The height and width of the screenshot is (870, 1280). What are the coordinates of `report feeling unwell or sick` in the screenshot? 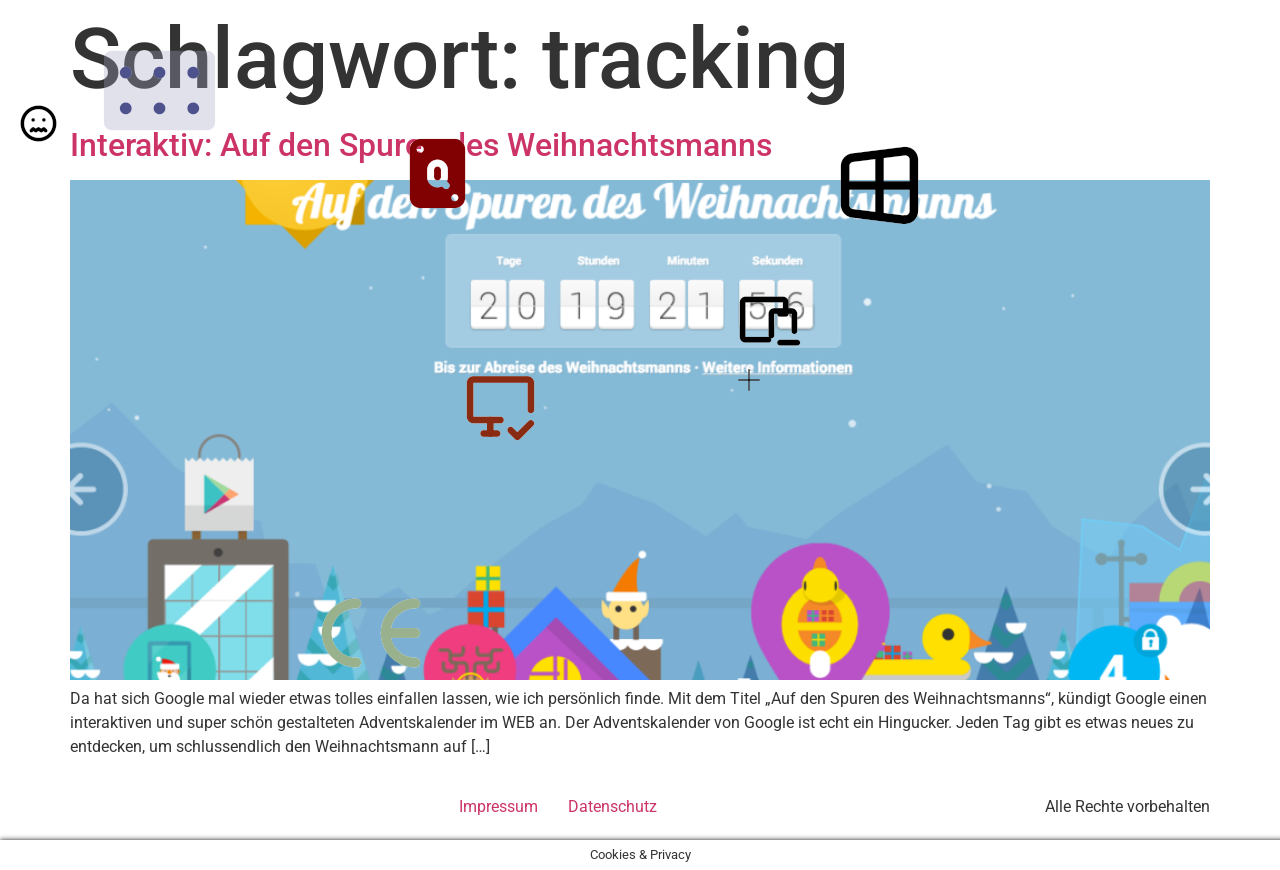 It's located at (38, 123).